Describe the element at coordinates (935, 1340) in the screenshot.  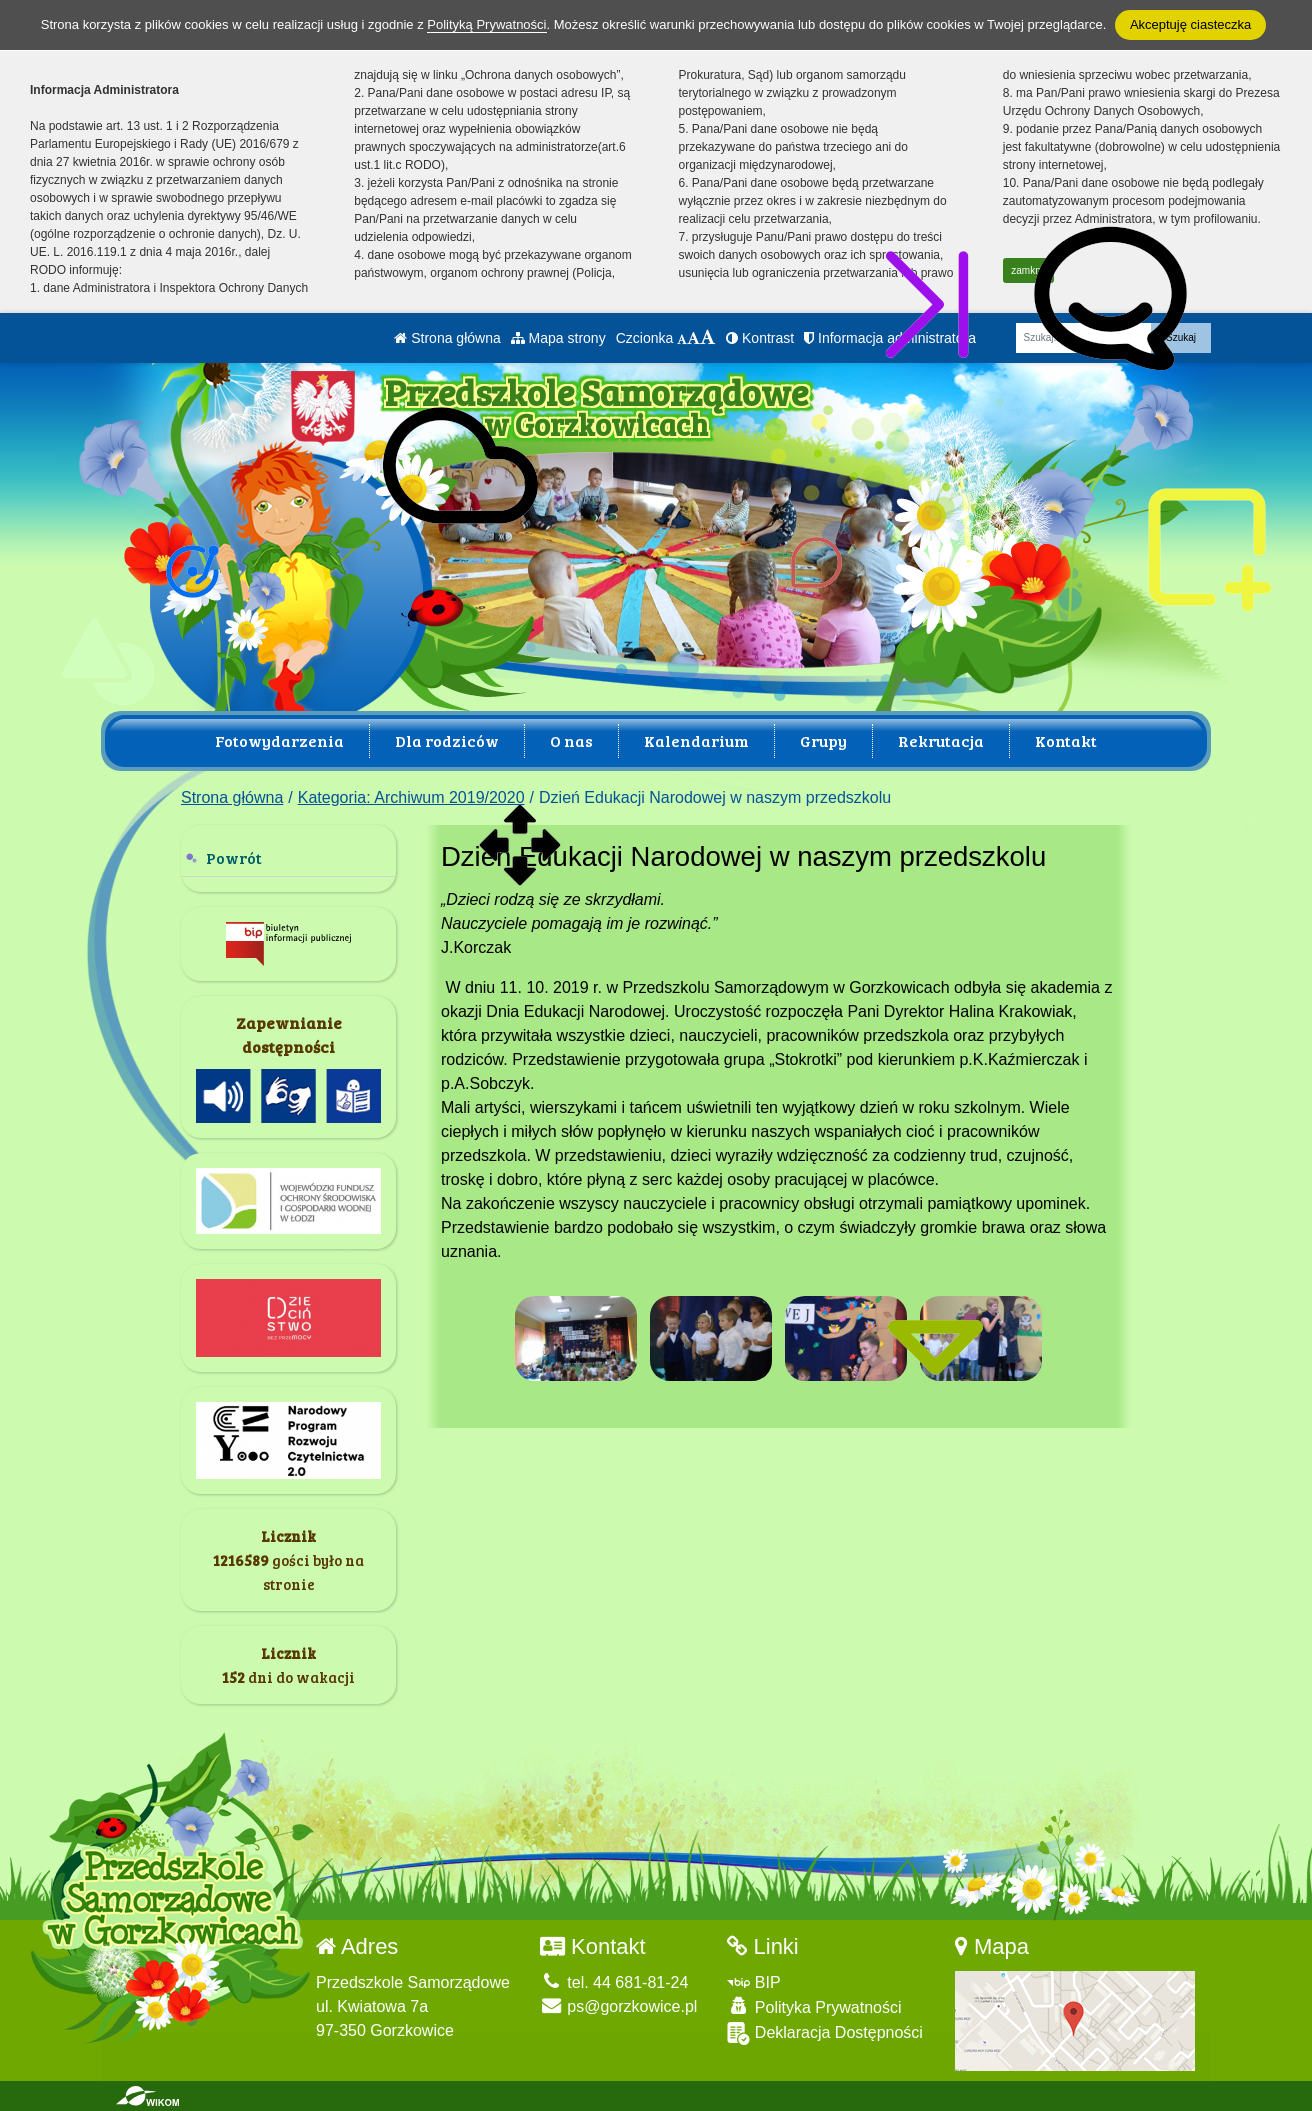
I see `expand dropdown menu` at that location.